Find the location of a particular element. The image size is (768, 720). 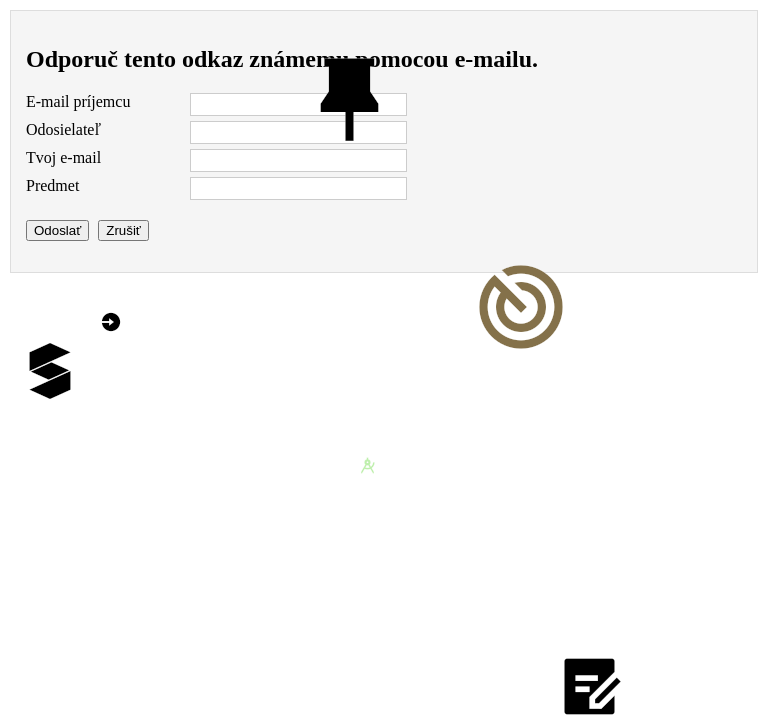

pin an item to keep it visible is located at coordinates (349, 95).